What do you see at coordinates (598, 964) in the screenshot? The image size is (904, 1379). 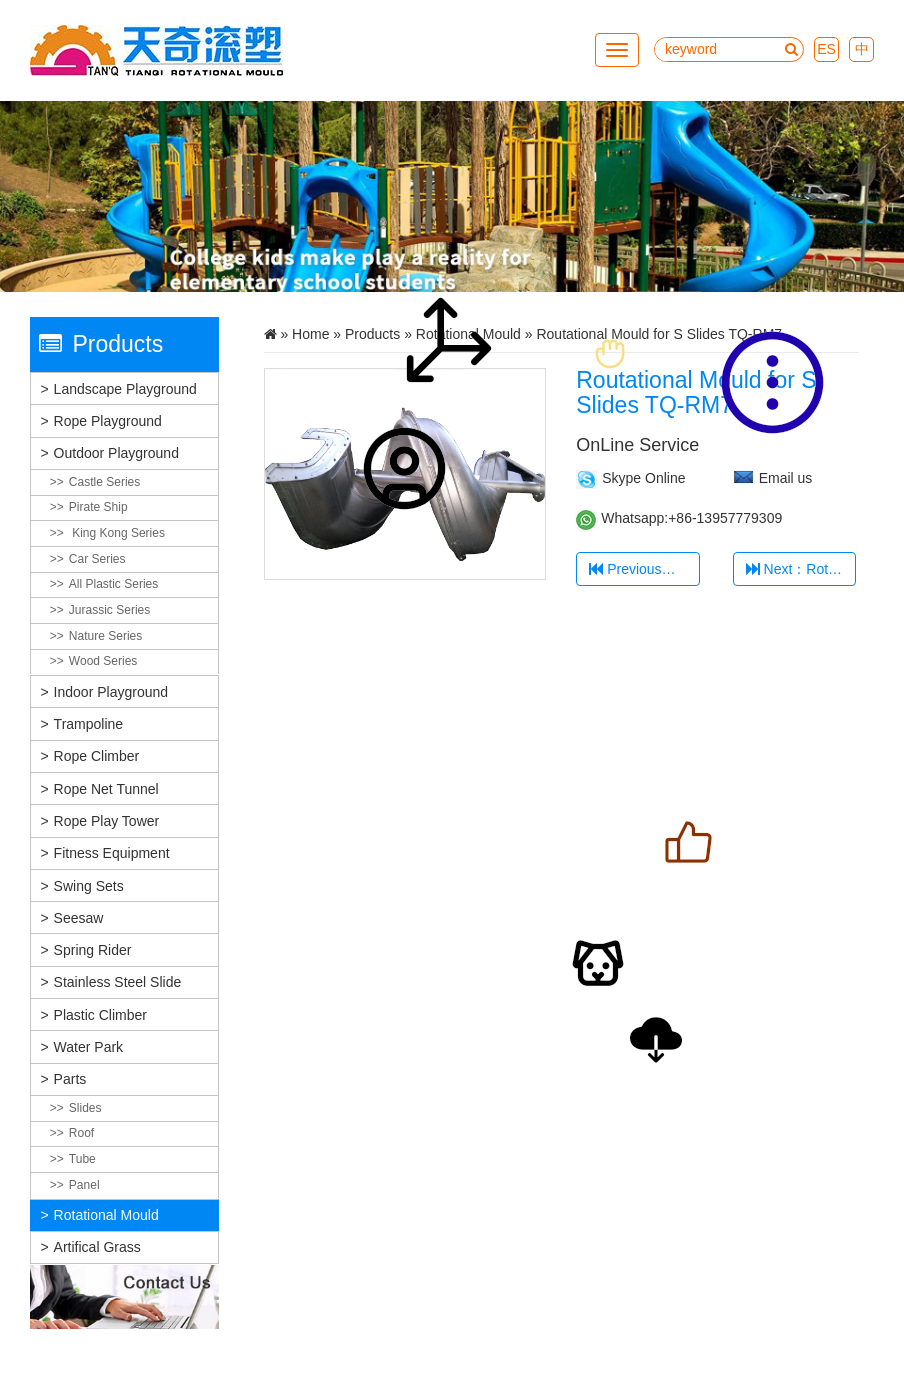 I see `access pet-related features or settings` at bounding box center [598, 964].